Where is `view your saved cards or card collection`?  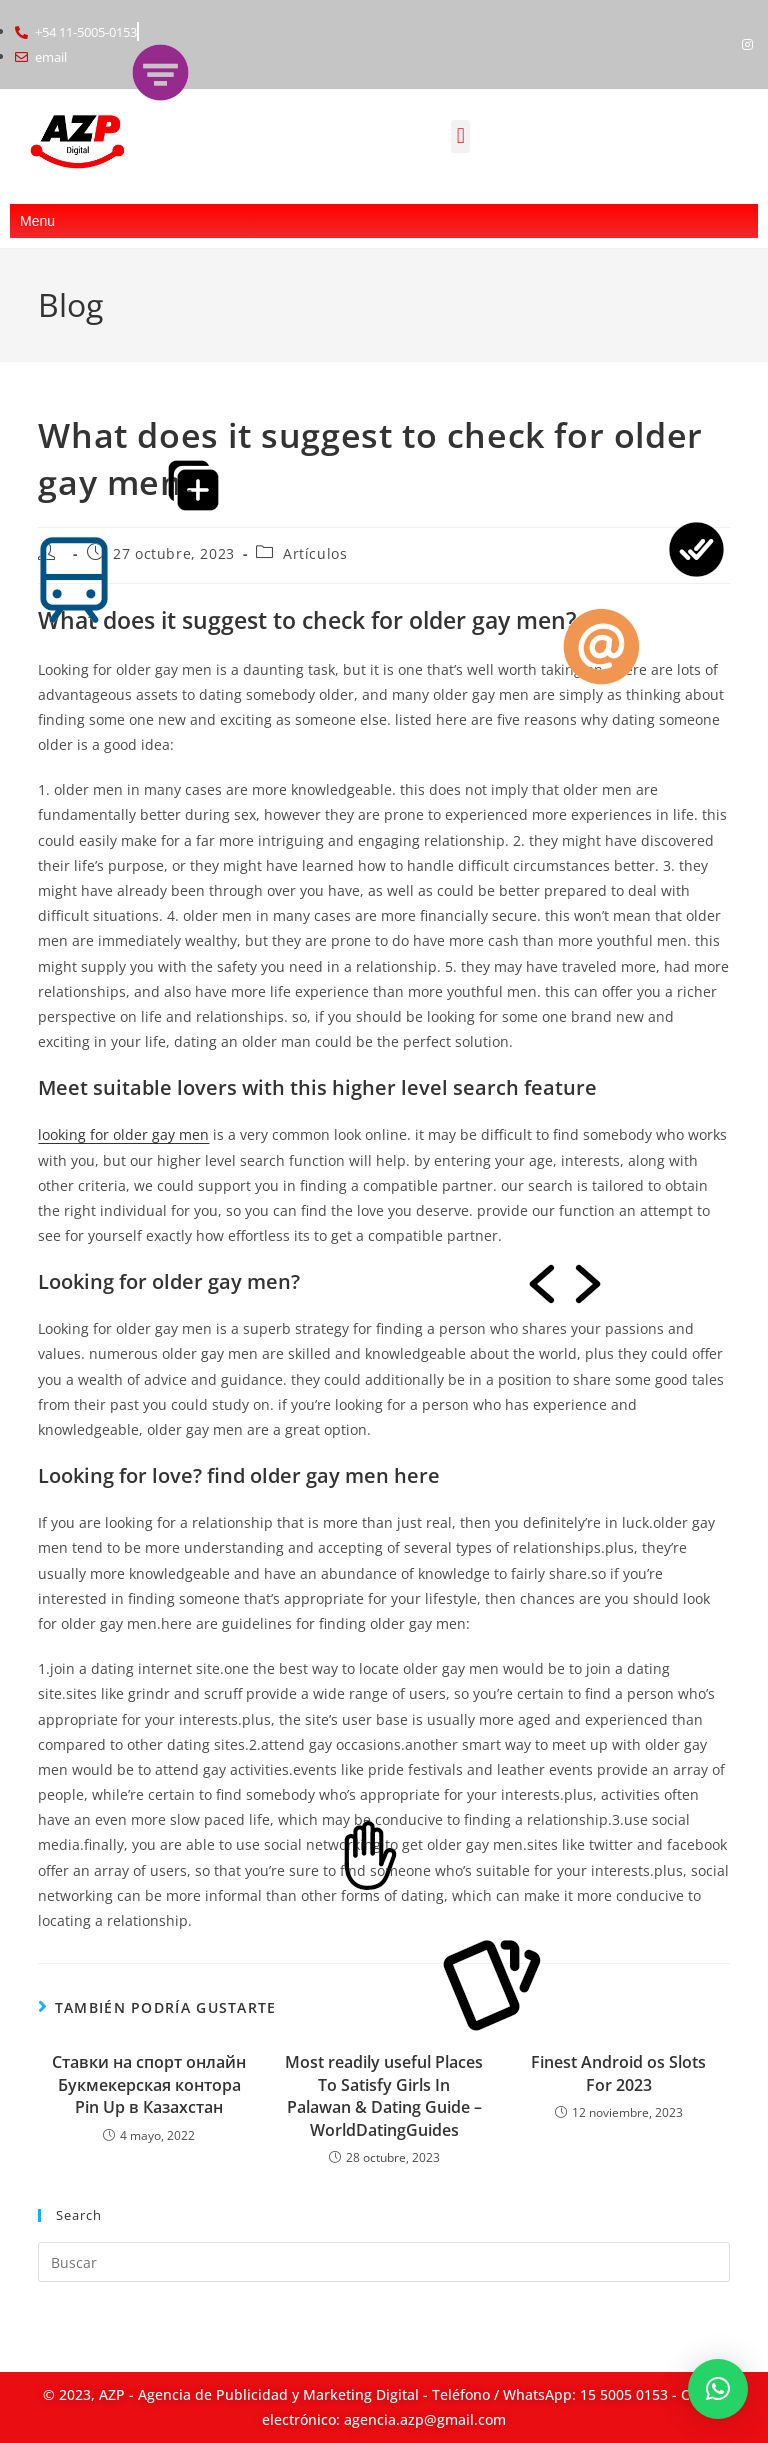
view your saved cards or card collection is located at coordinates (491, 1983).